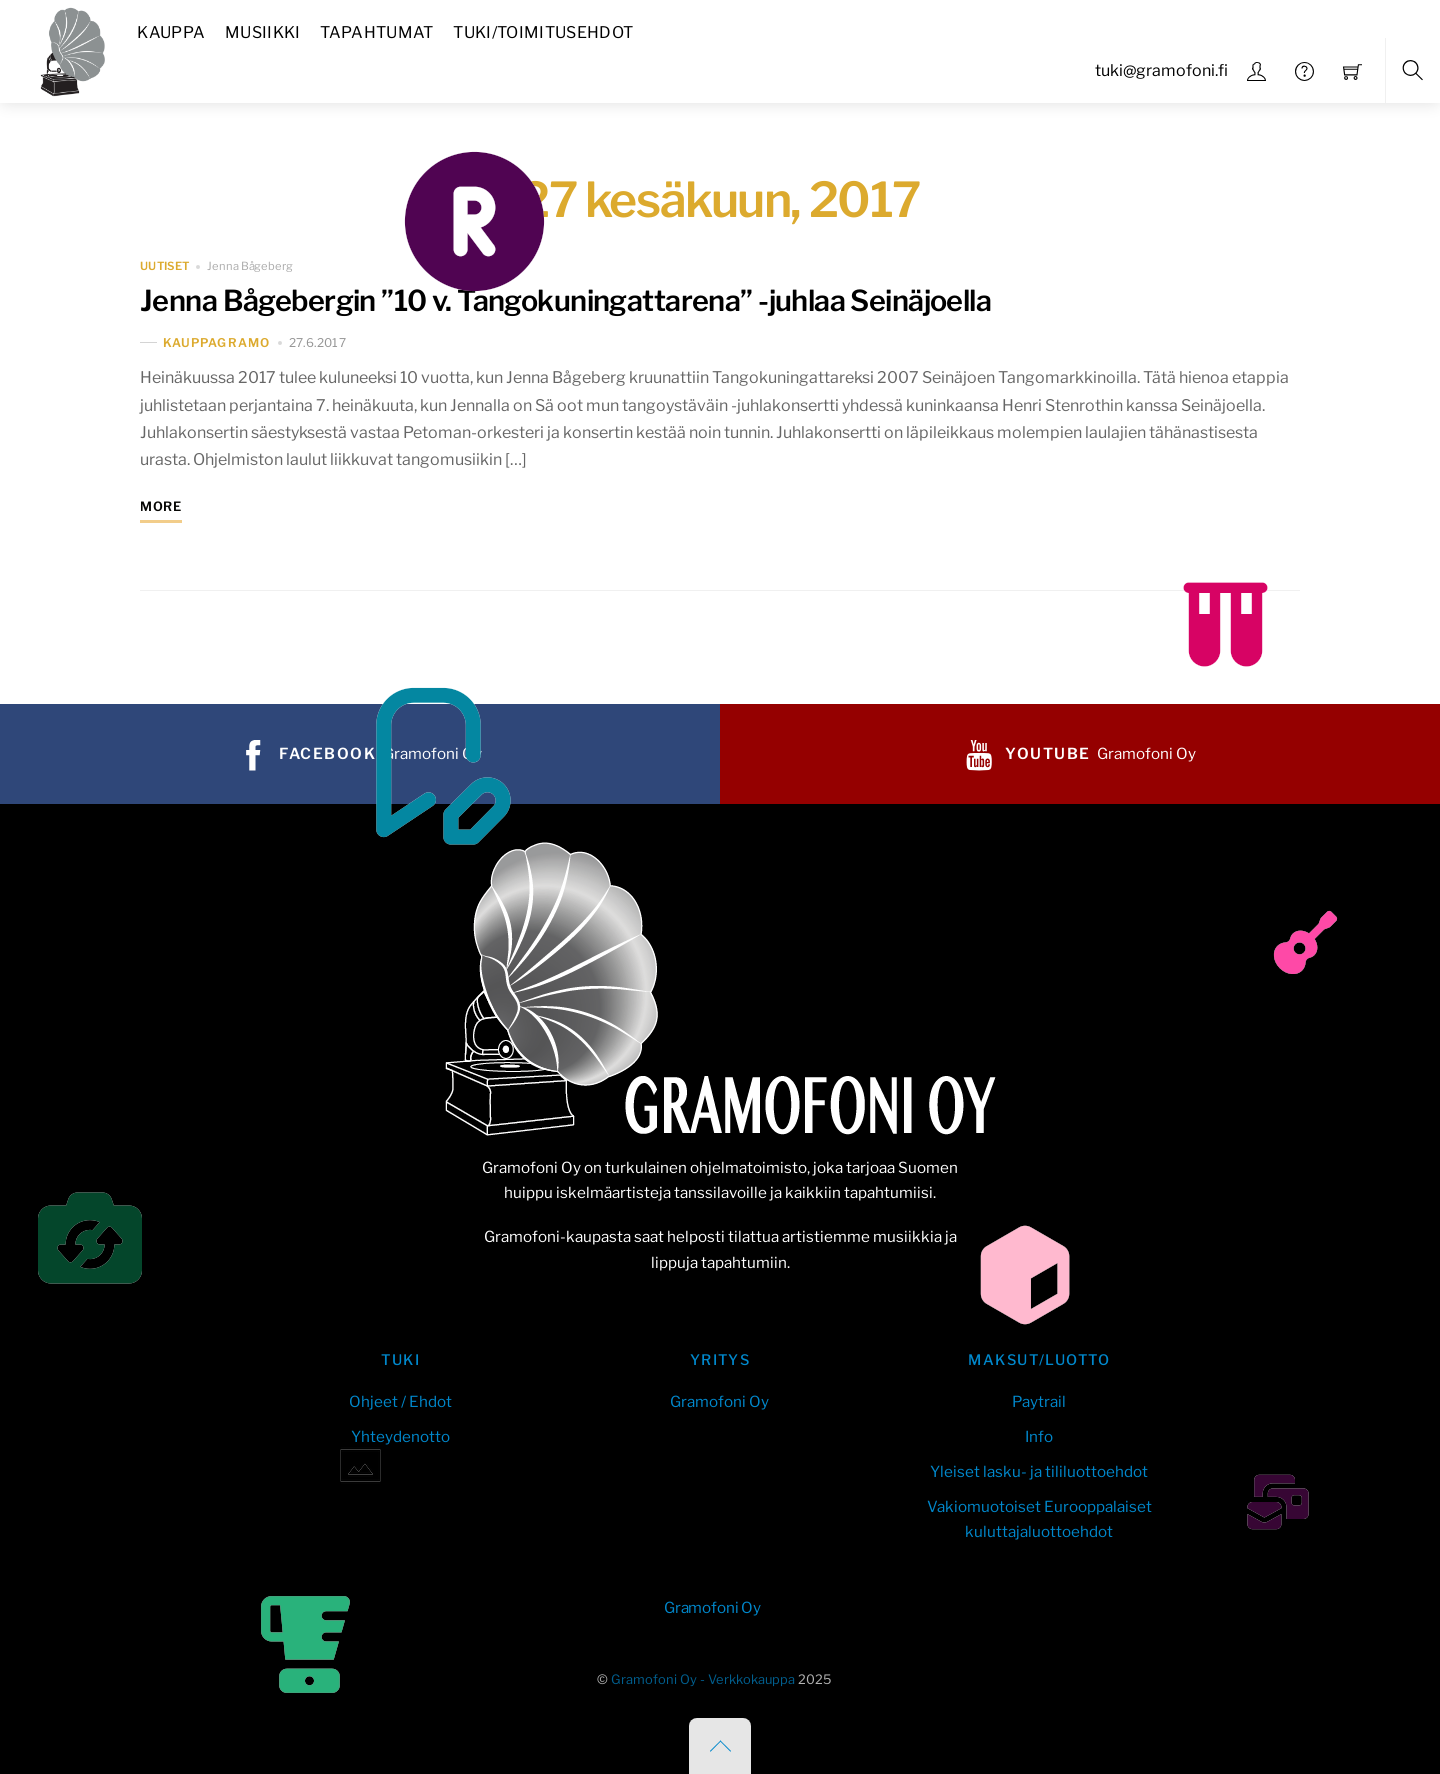 The width and height of the screenshot is (1440, 1774). Describe the element at coordinates (360, 1465) in the screenshot. I see `view image at actual size` at that location.